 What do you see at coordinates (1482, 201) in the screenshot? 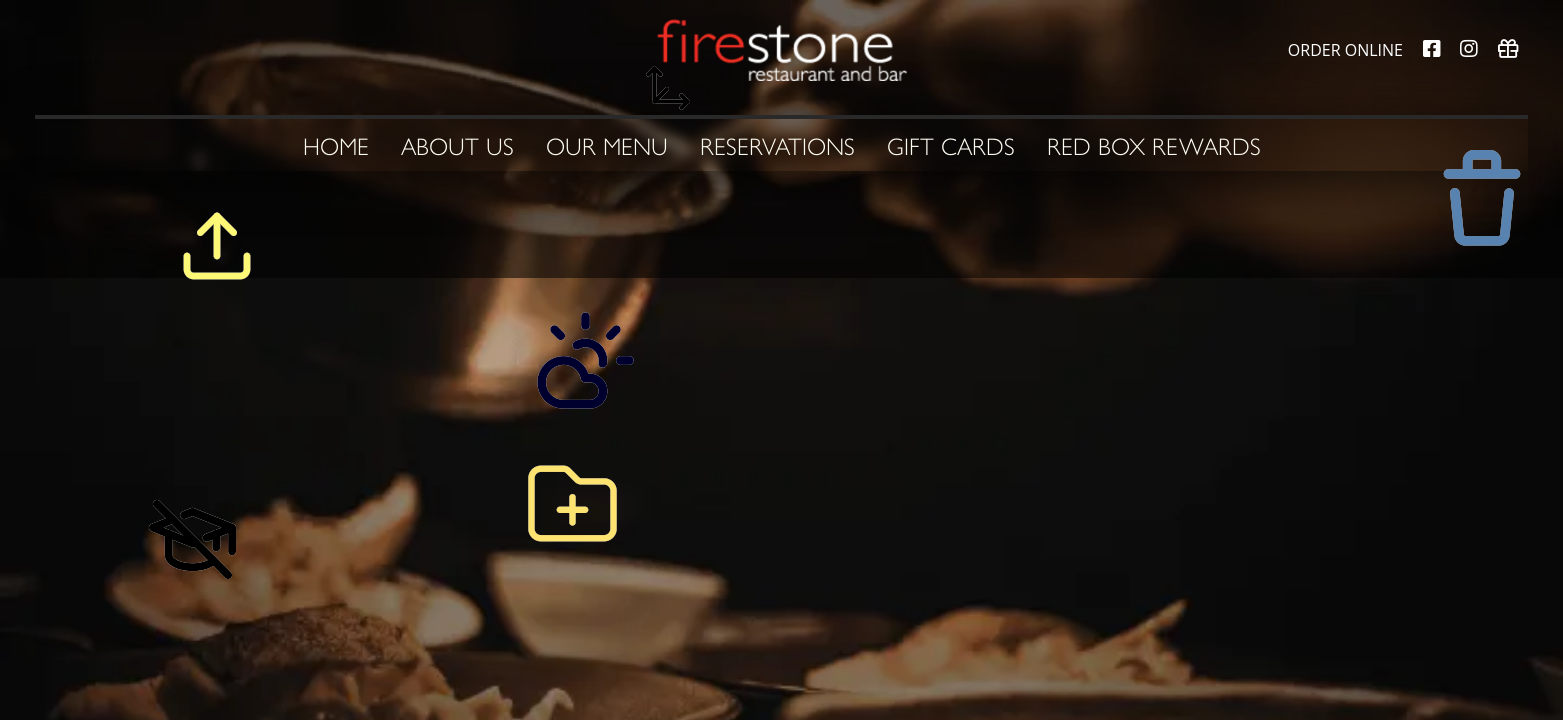
I see `delete this item` at bounding box center [1482, 201].